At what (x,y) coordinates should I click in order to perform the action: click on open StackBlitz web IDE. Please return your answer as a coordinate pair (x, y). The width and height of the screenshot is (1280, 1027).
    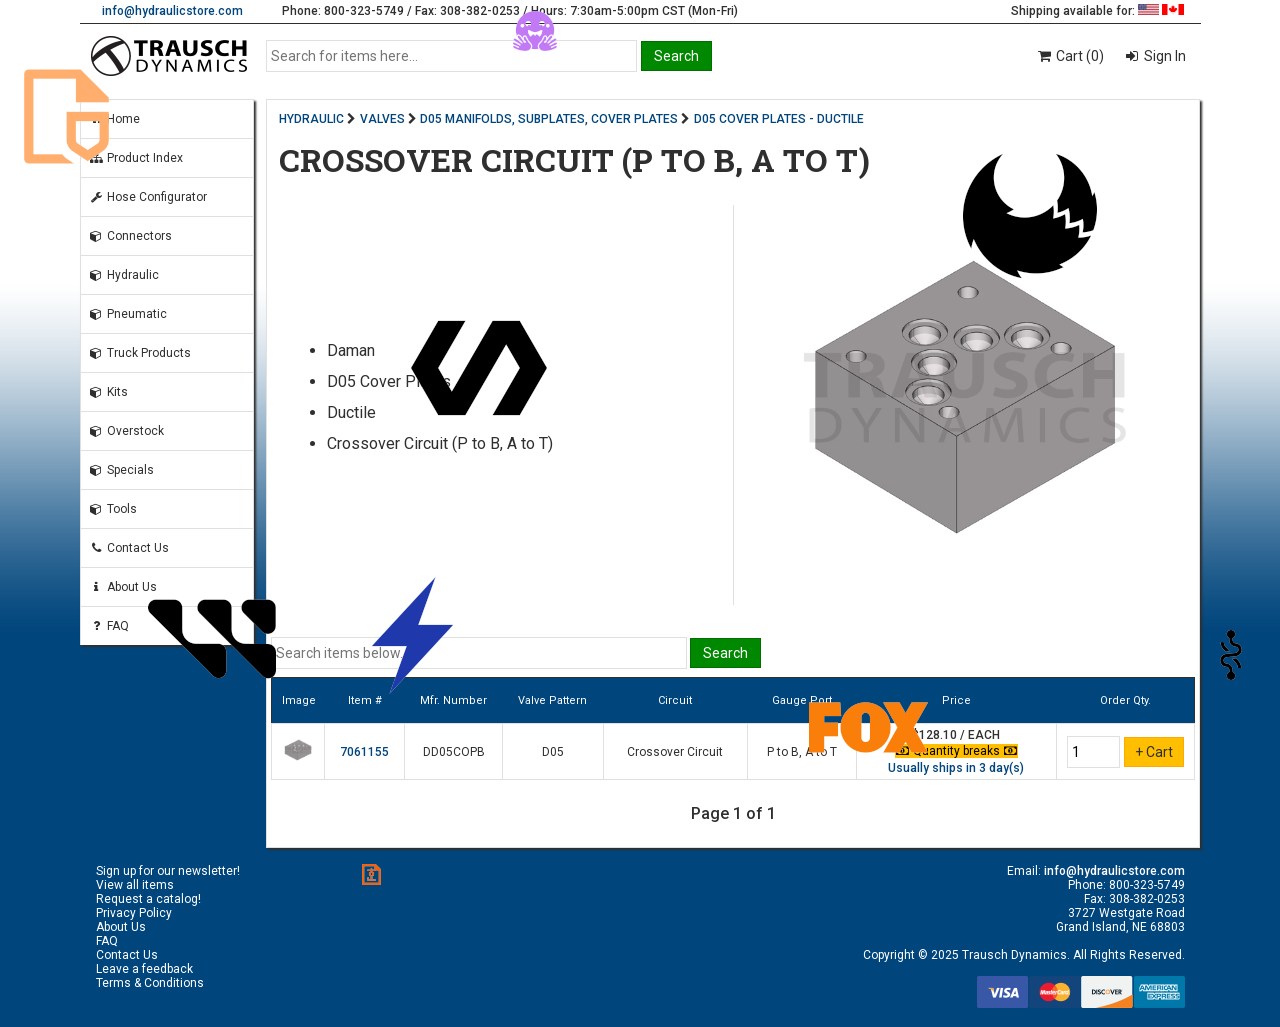
    Looking at the image, I should click on (412, 635).